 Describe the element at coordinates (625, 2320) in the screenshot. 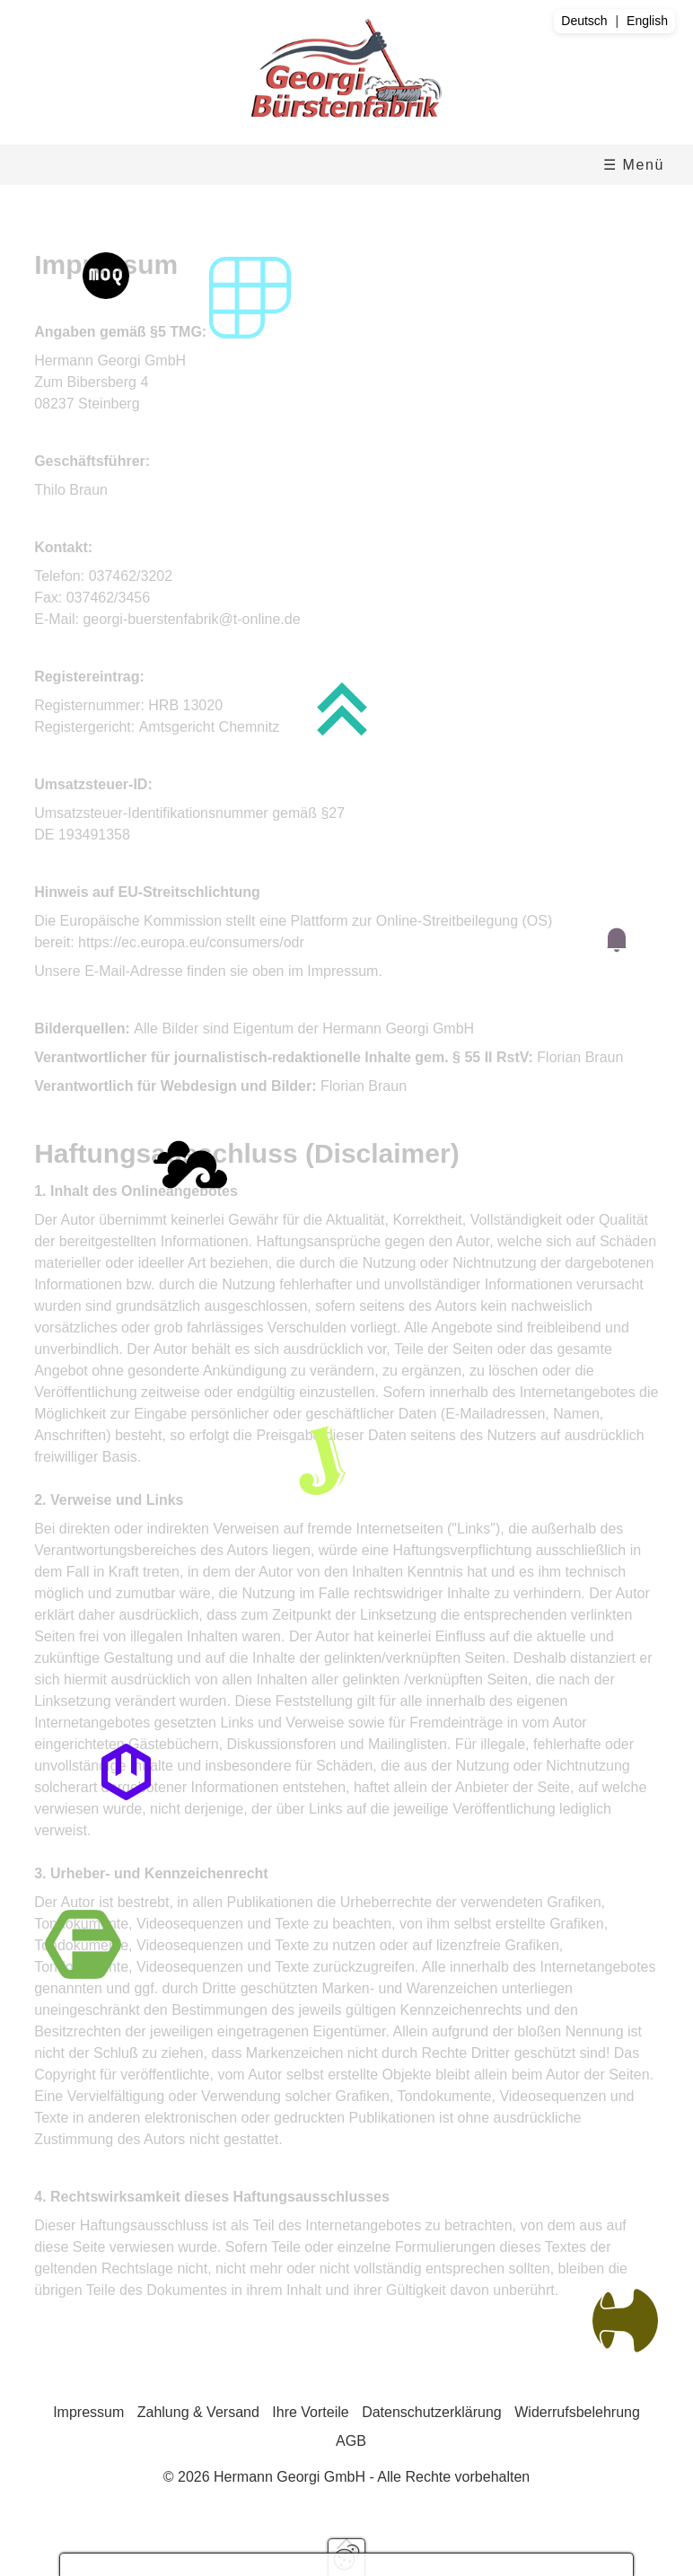

I see `havells brand logo` at that location.